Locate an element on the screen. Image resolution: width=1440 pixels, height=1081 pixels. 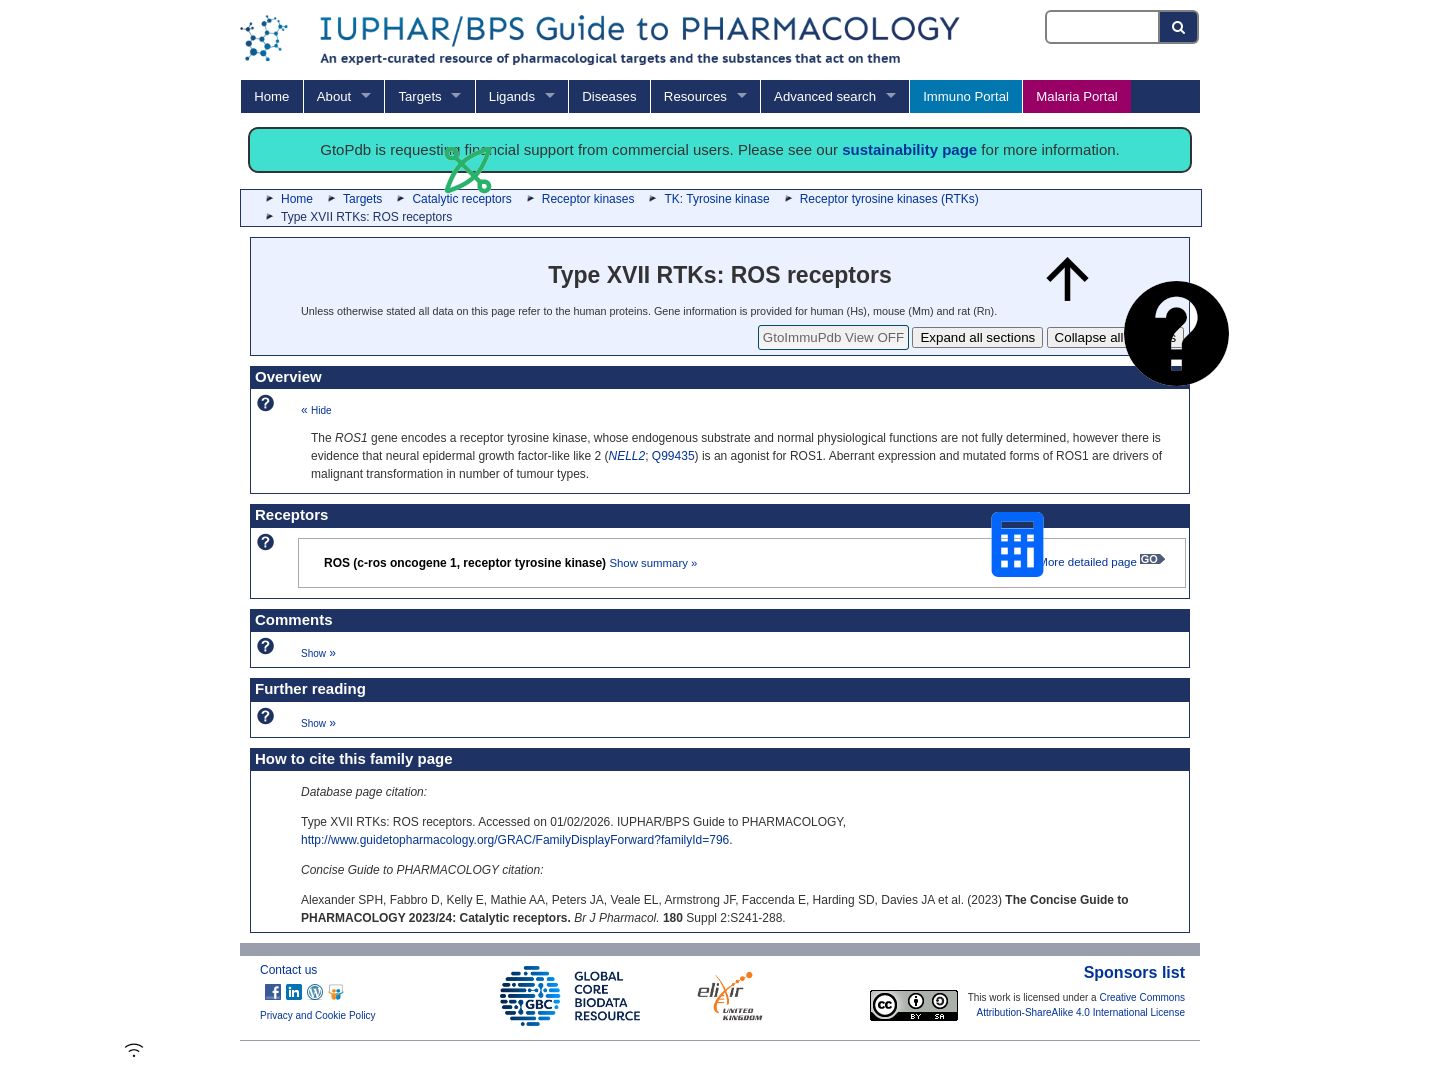
open the calculator app is located at coordinates (1017, 544).